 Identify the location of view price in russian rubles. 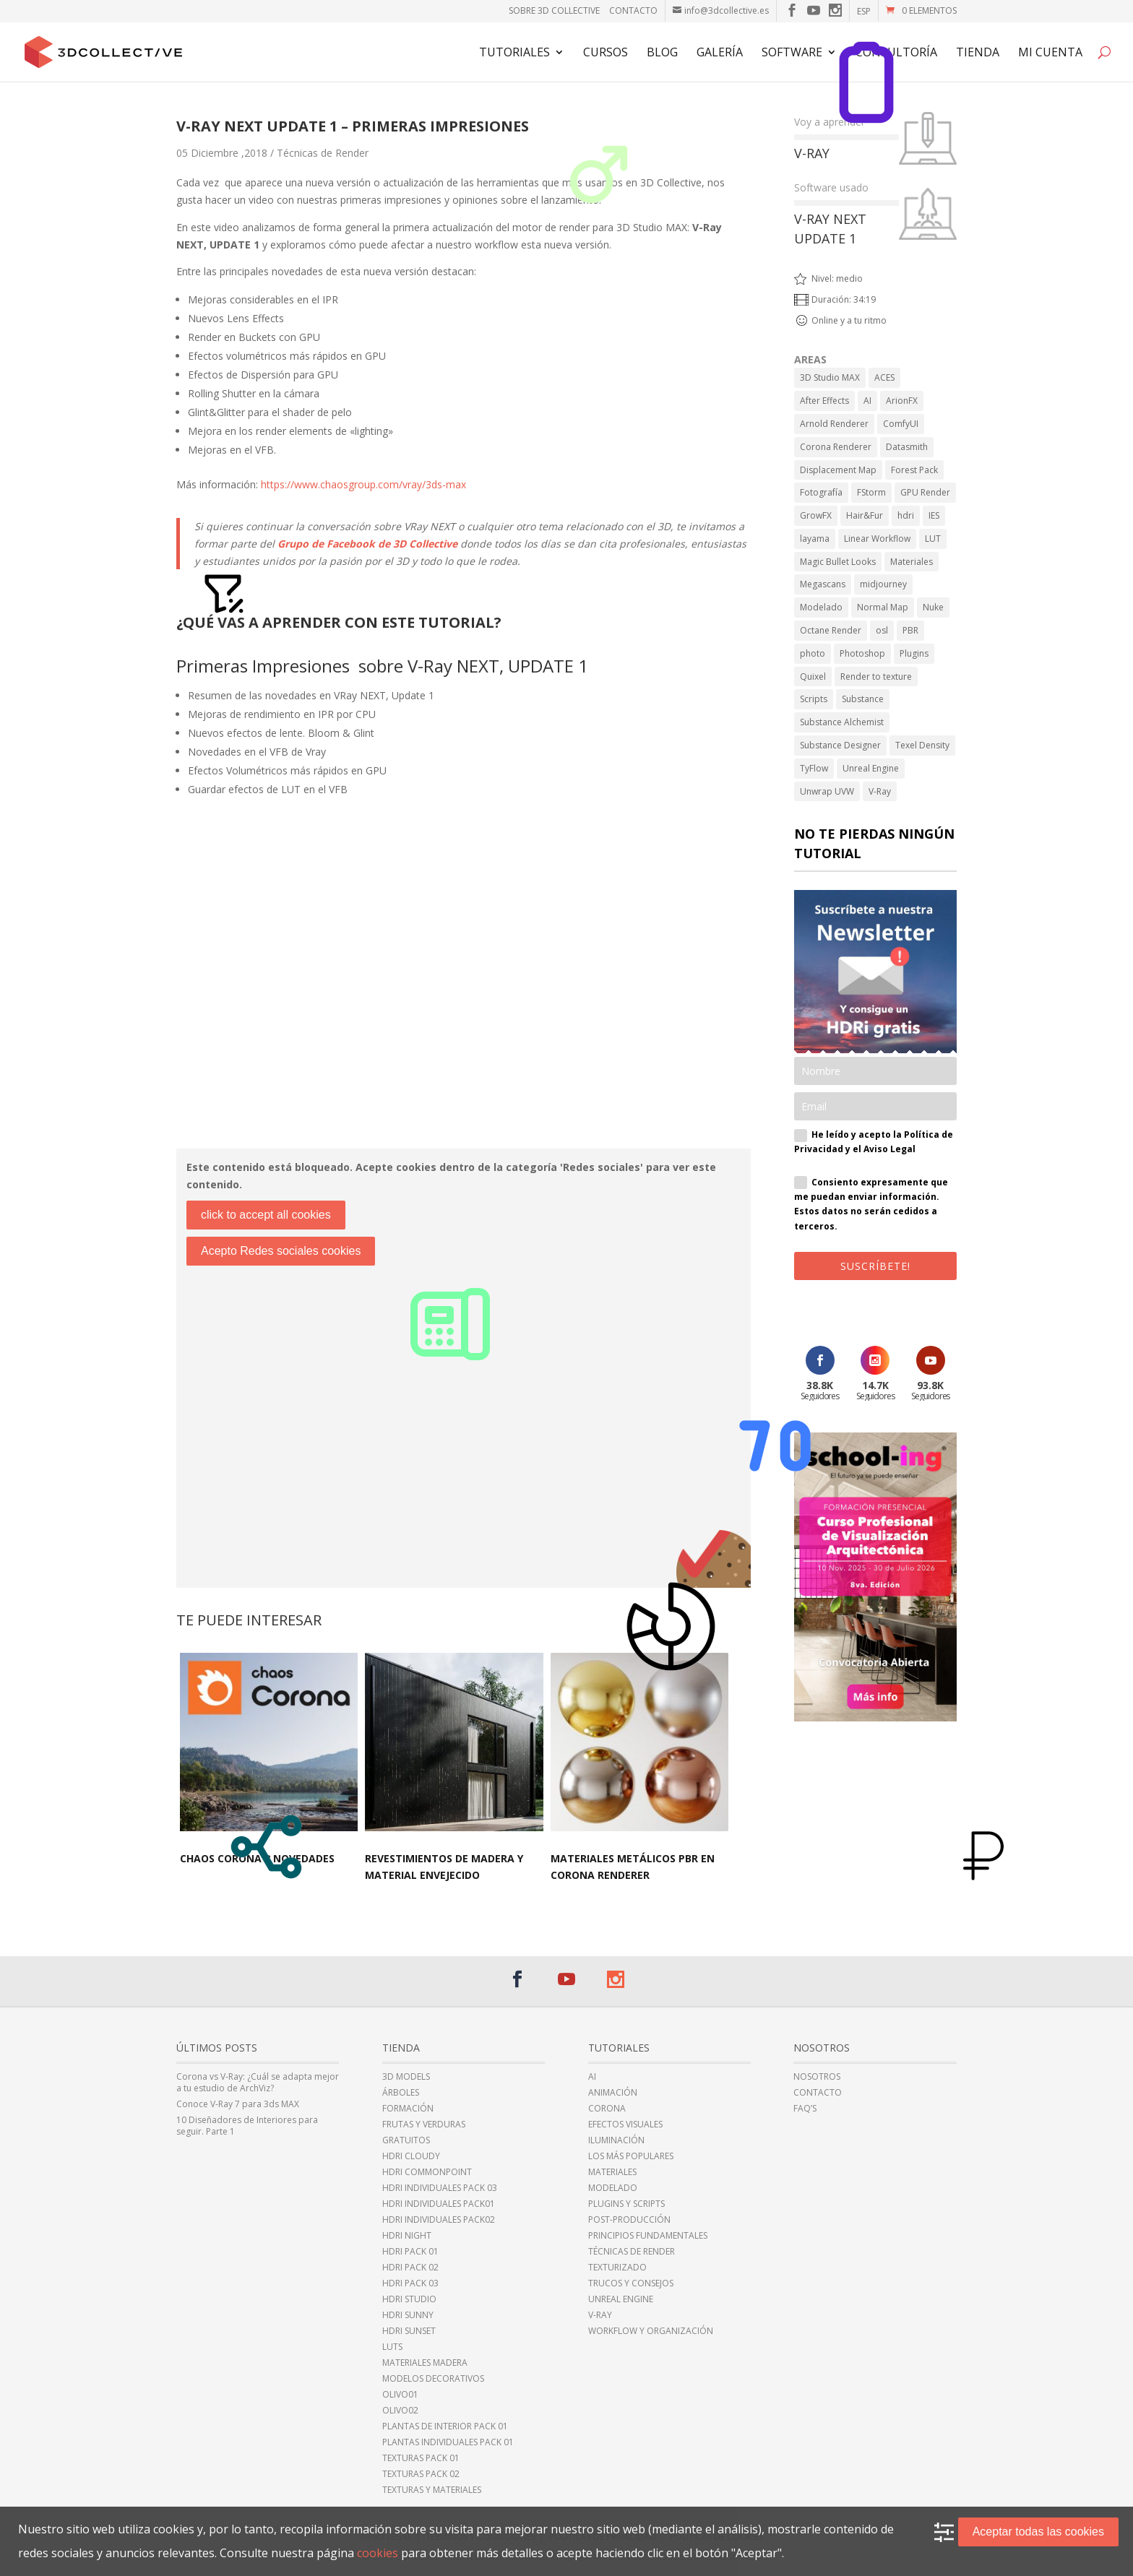
(983, 1856).